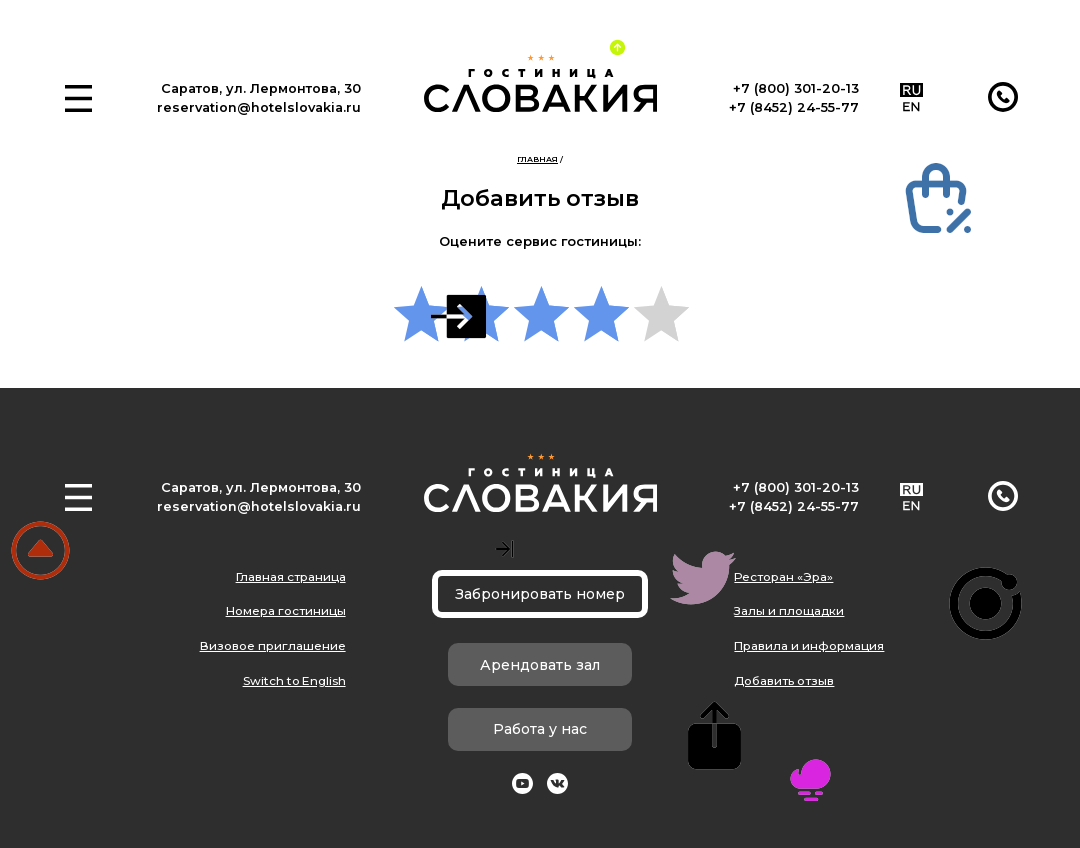  Describe the element at coordinates (936, 198) in the screenshot. I see `view discounted items in your shopping bag` at that location.